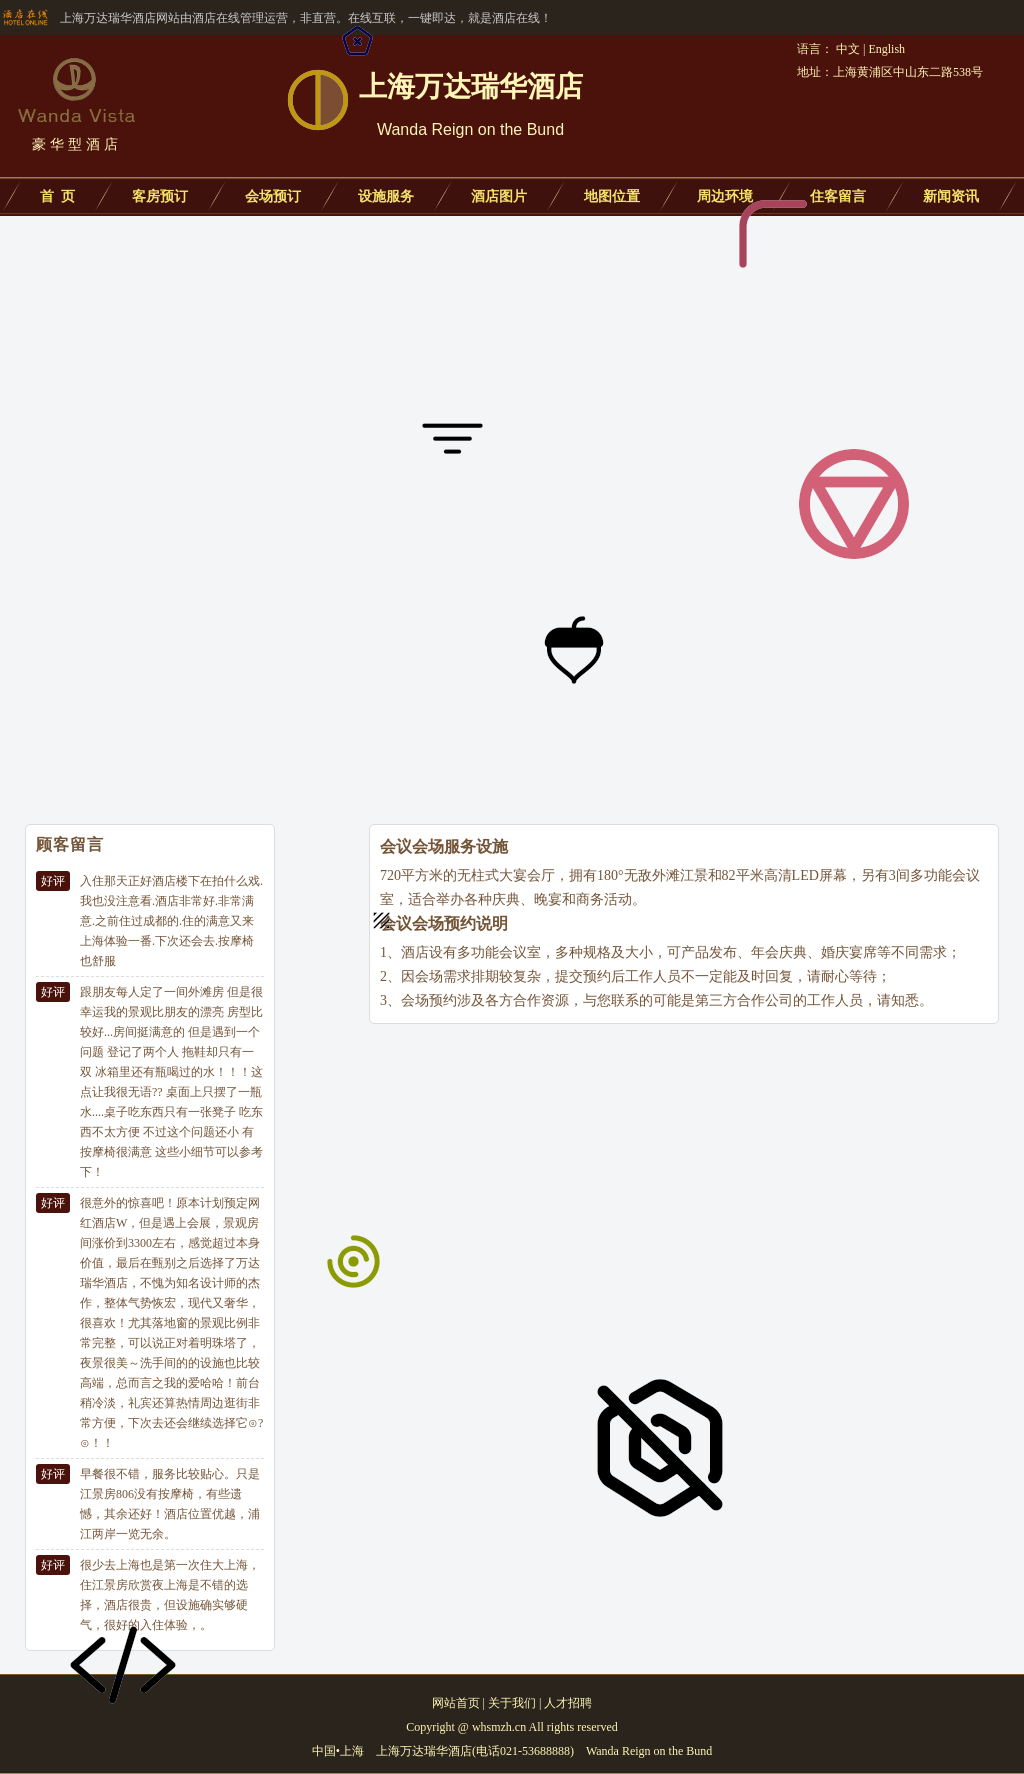 This screenshot has width=1024, height=1774. Describe the element at coordinates (854, 504) in the screenshot. I see `geometric shape or design element` at that location.